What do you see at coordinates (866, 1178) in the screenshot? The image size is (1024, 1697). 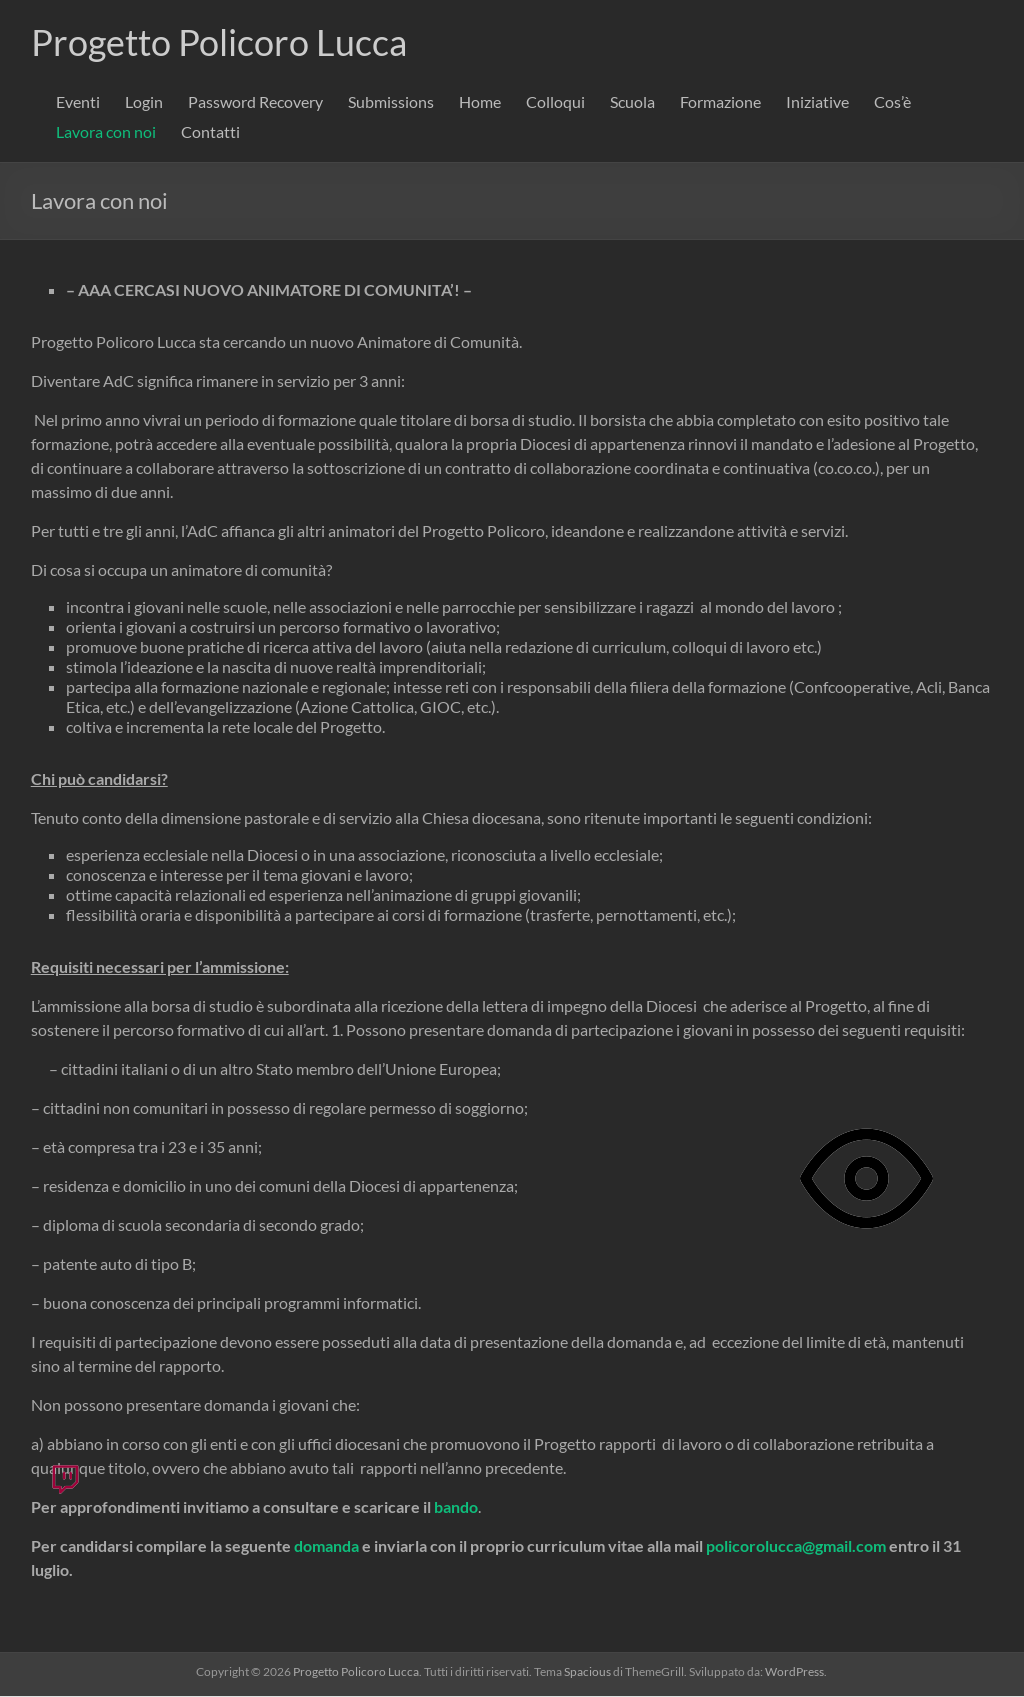 I see `view or preview content` at bounding box center [866, 1178].